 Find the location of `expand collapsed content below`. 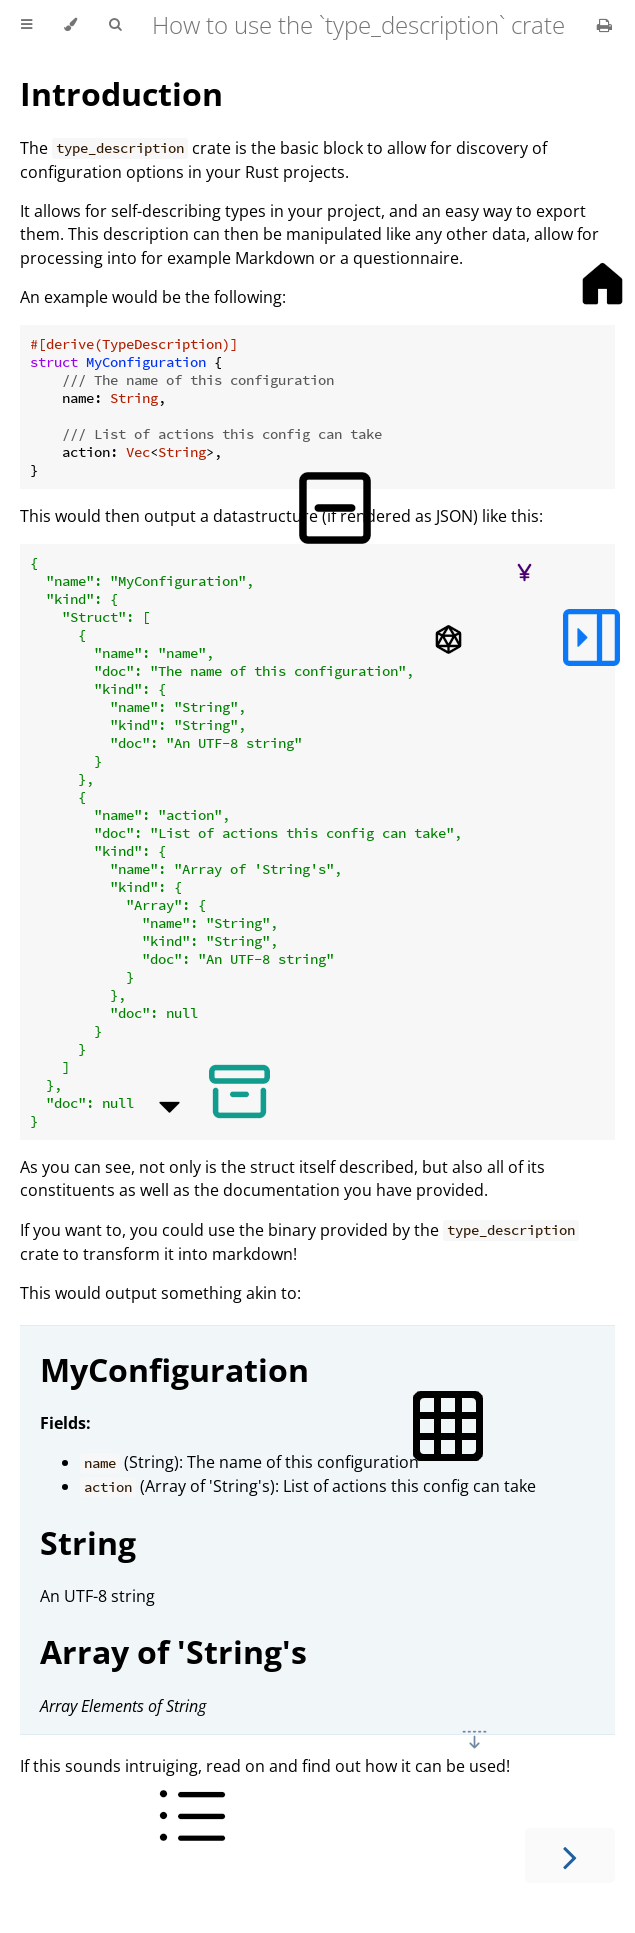

expand collapsed content below is located at coordinates (474, 1739).